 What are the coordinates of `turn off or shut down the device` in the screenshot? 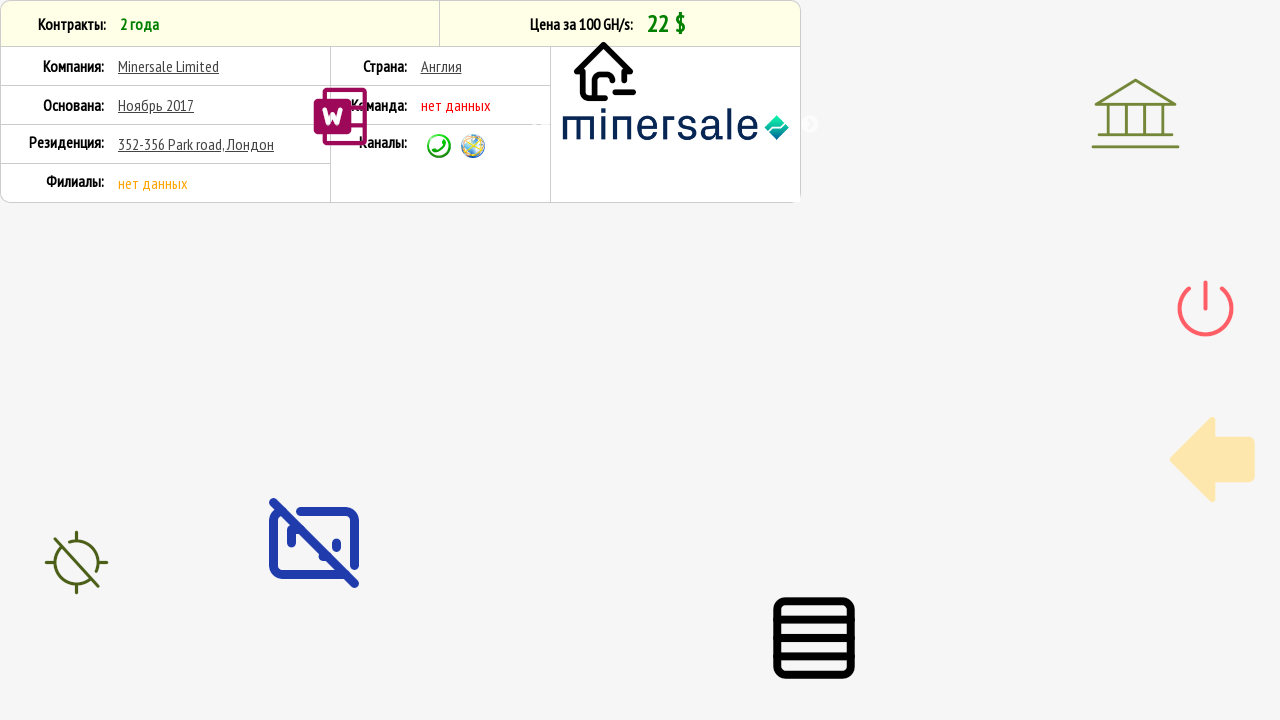 It's located at (1205, 308).